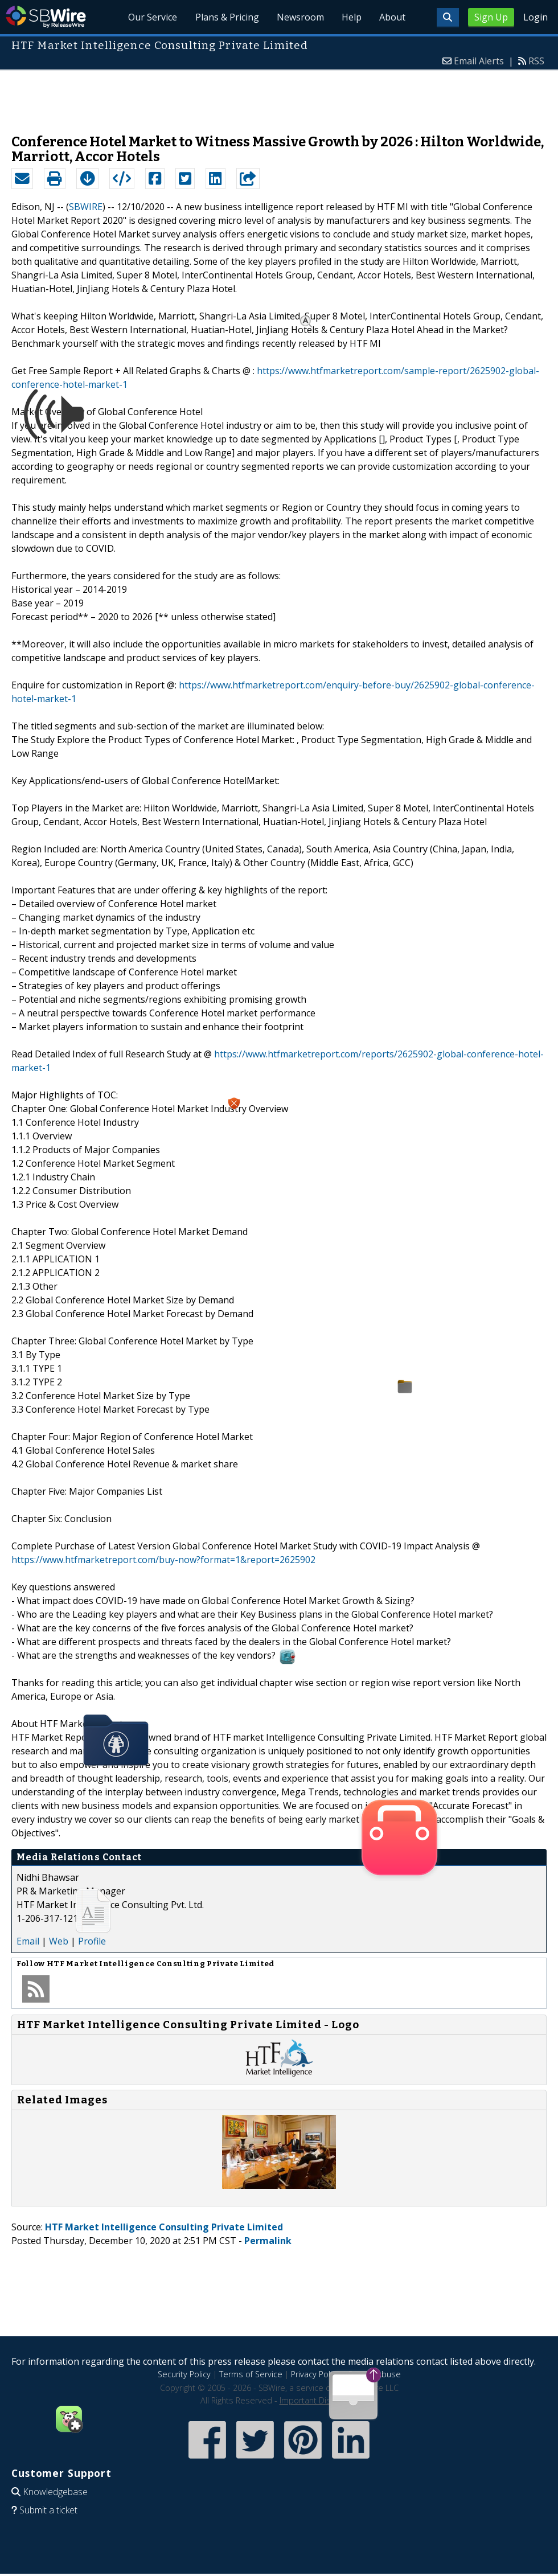  I want to click on open calf audio plugin suite, so click(69, 2419).